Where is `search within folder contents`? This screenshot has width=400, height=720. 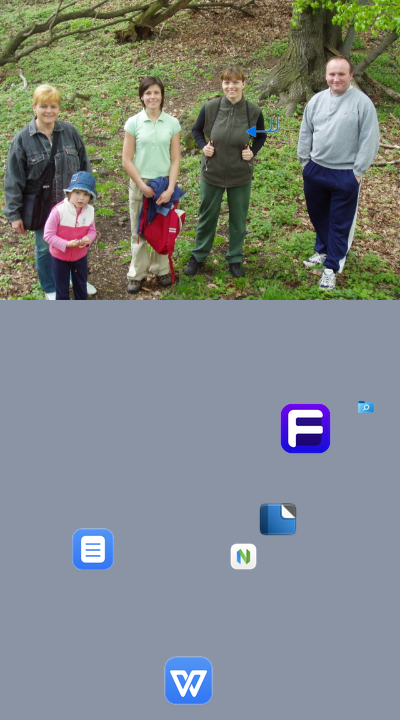
search within folder contents is located at coordinates (366, 407).